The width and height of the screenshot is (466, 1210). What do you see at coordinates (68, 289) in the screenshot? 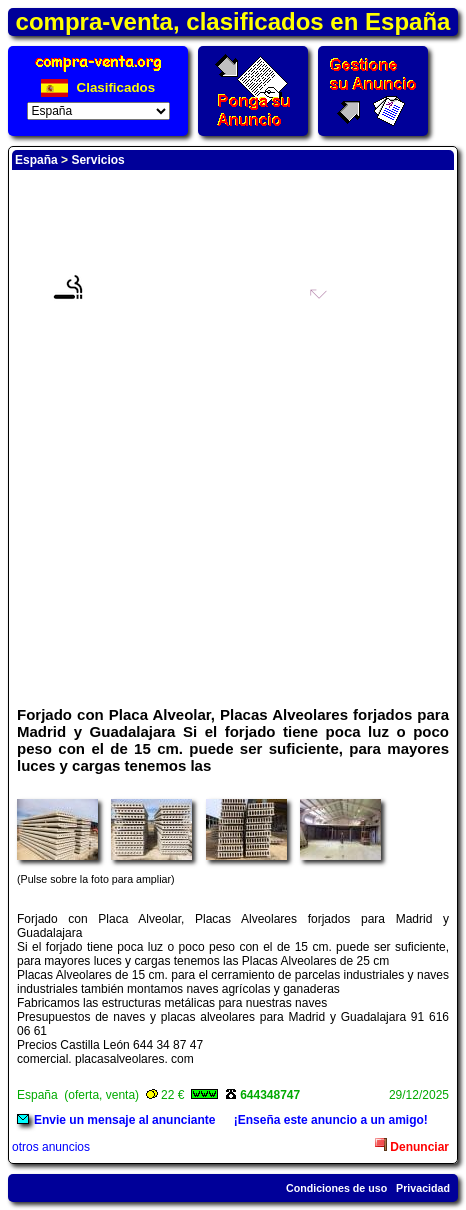
I see `indicates a designated smoking area` at bounding box center [68, 289].